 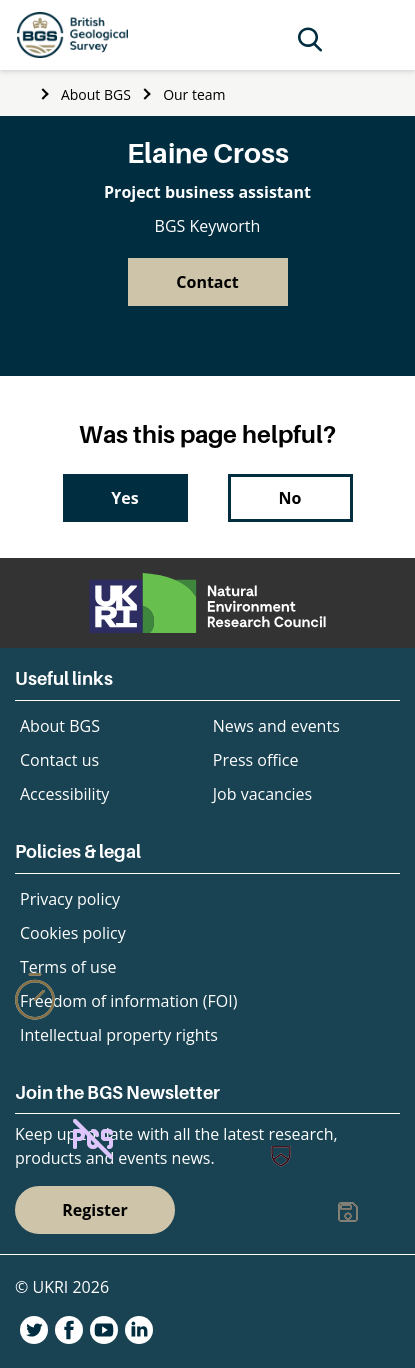 What do you see at coordinates (93, 1139) in the screenshot?
I see `http post request disabled or unavailable` at bounding box center [93, 1139].